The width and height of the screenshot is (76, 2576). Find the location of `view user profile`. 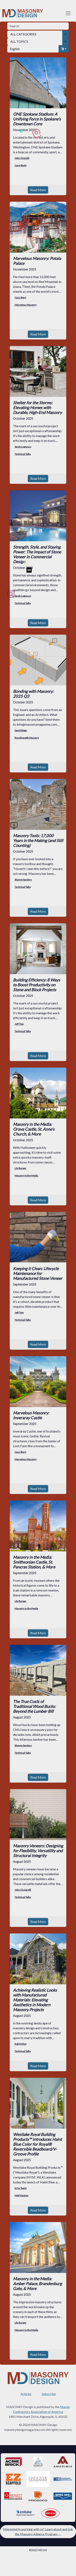

view user profile is located at coordinates (11, 594).